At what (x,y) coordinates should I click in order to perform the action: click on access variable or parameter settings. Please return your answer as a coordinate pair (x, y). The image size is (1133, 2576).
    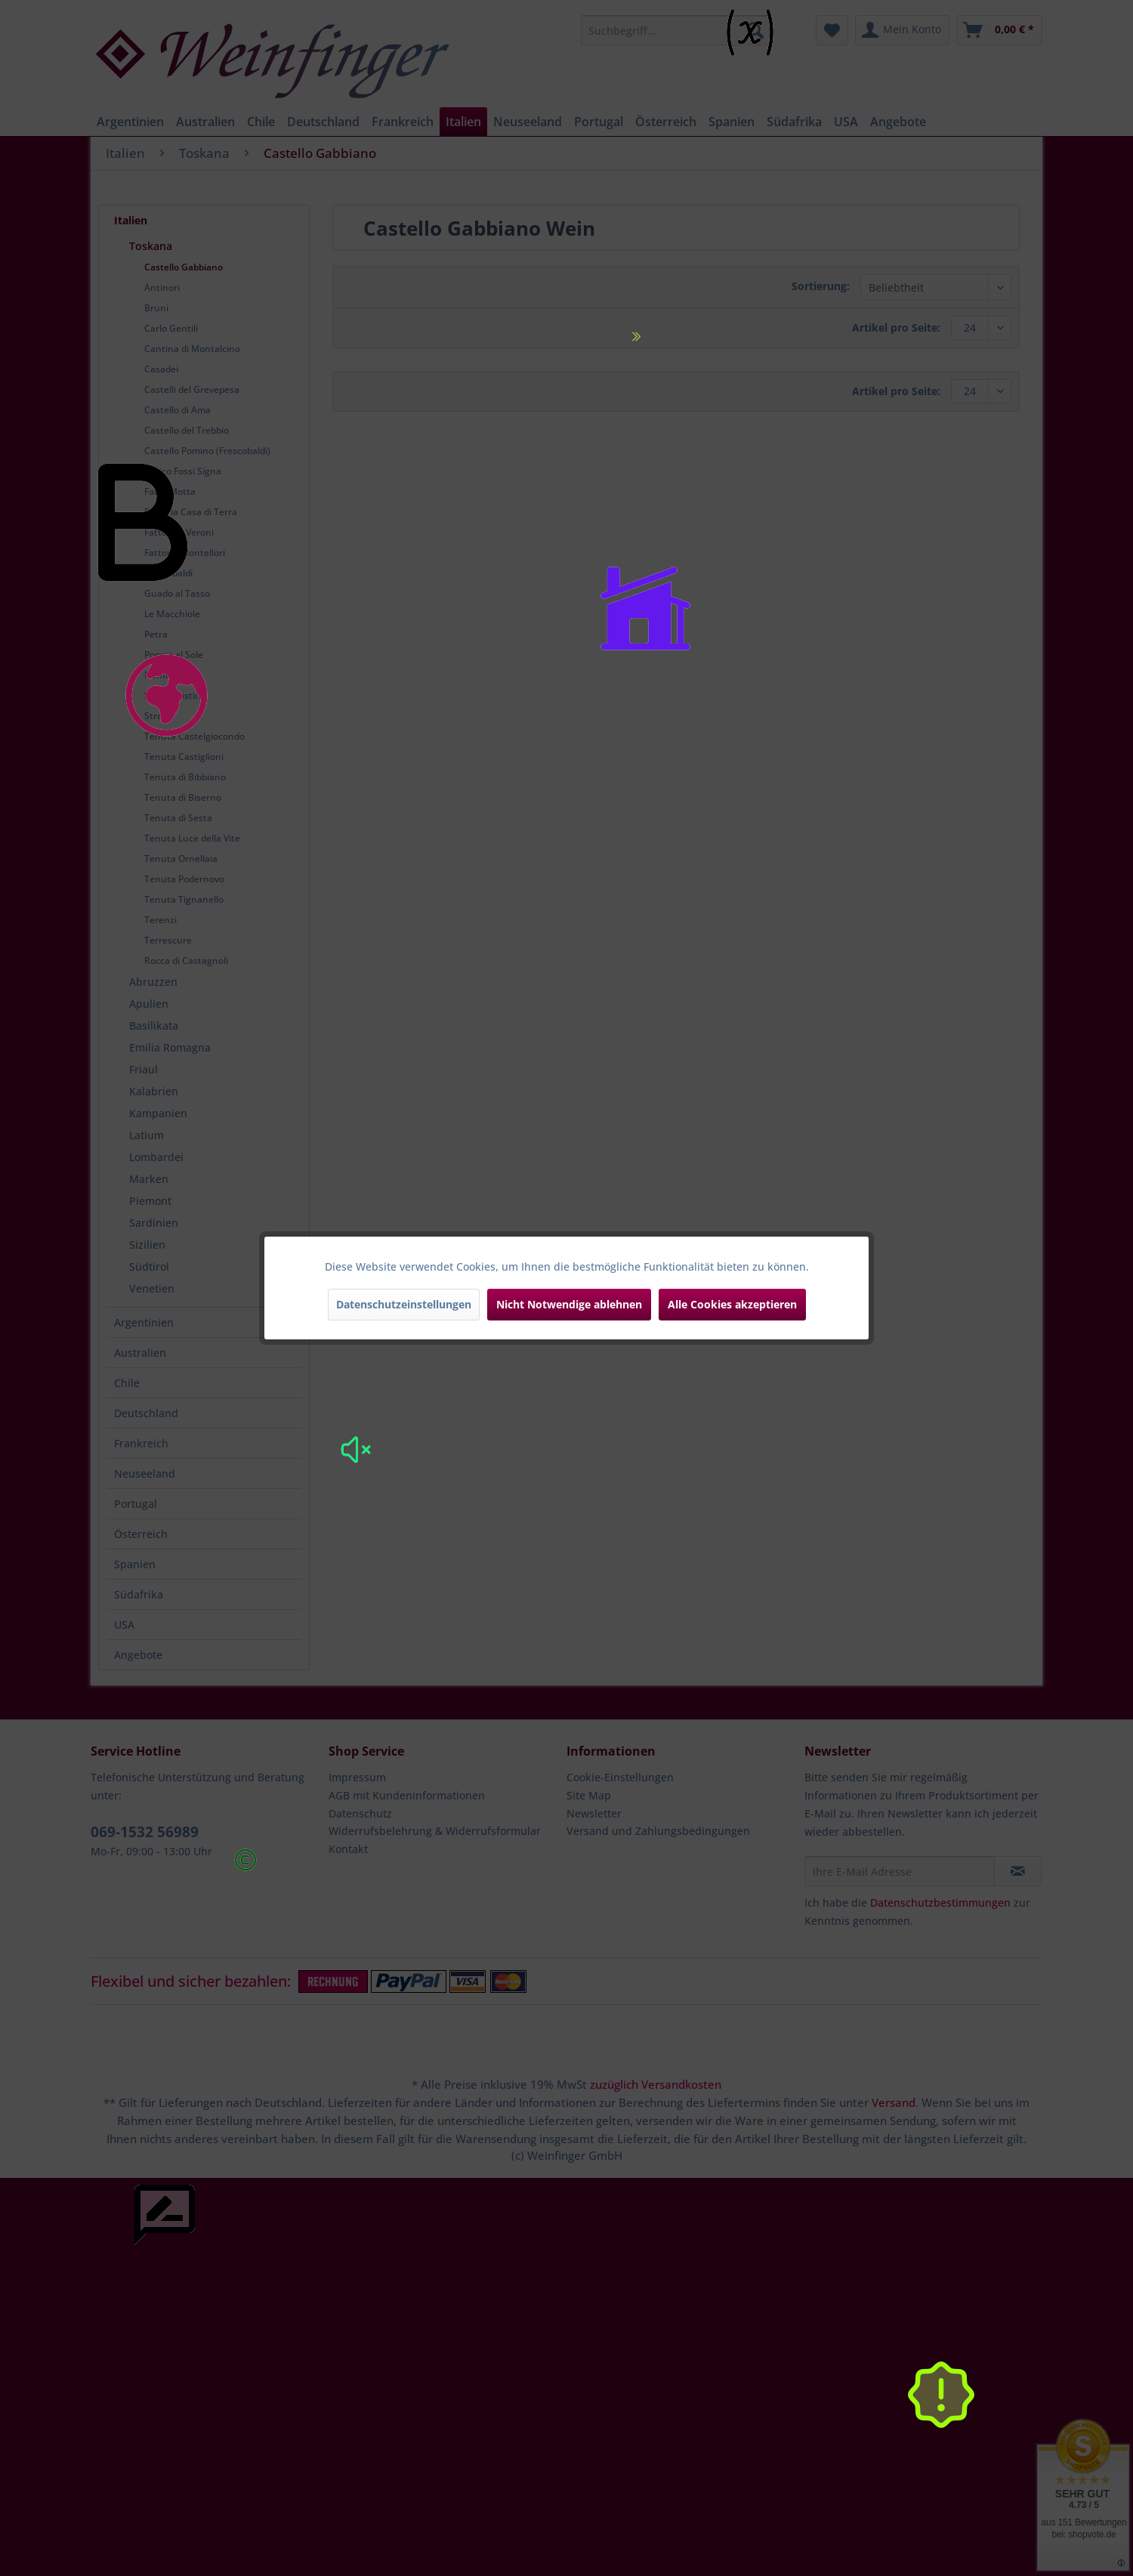
    Looking at the image, I should click on (750, 32).